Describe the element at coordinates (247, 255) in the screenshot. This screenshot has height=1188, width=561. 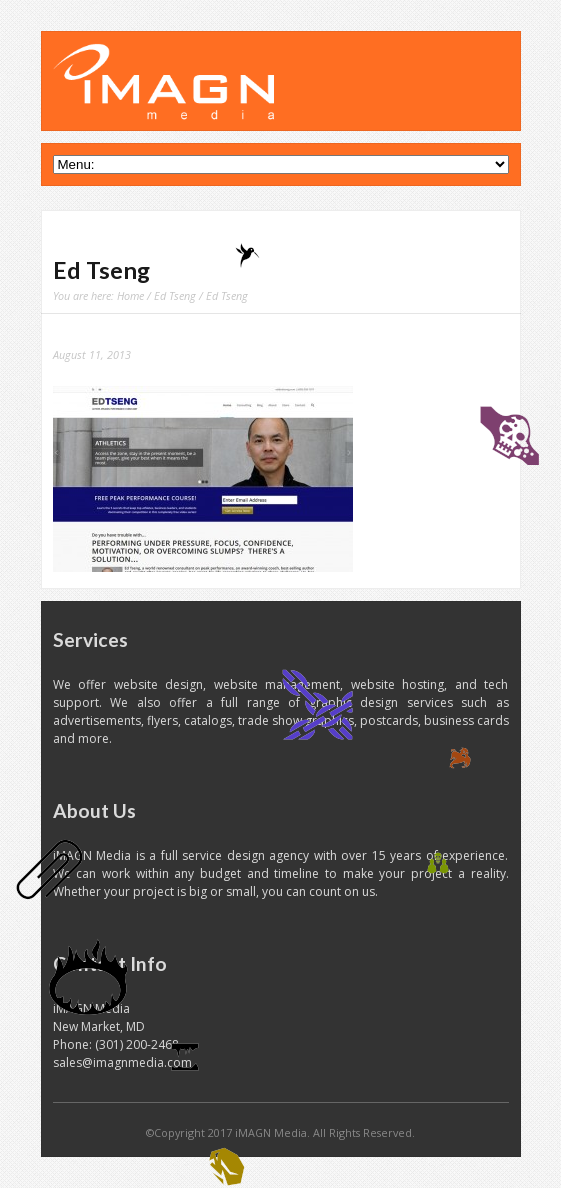
I see `nature or wildlife category indicator` at that location.